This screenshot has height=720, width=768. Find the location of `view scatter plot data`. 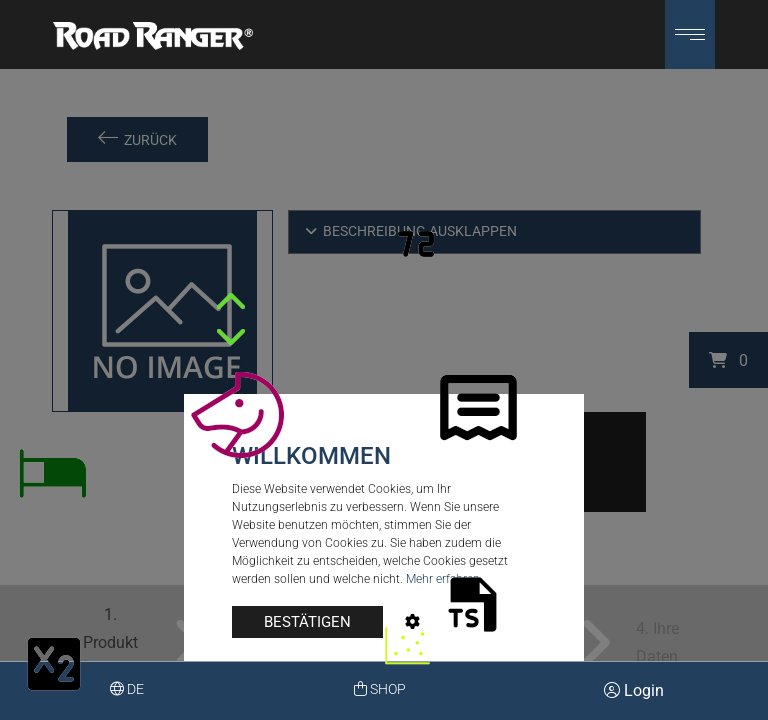

view scatter plot data is located at coordinates (407, 645).